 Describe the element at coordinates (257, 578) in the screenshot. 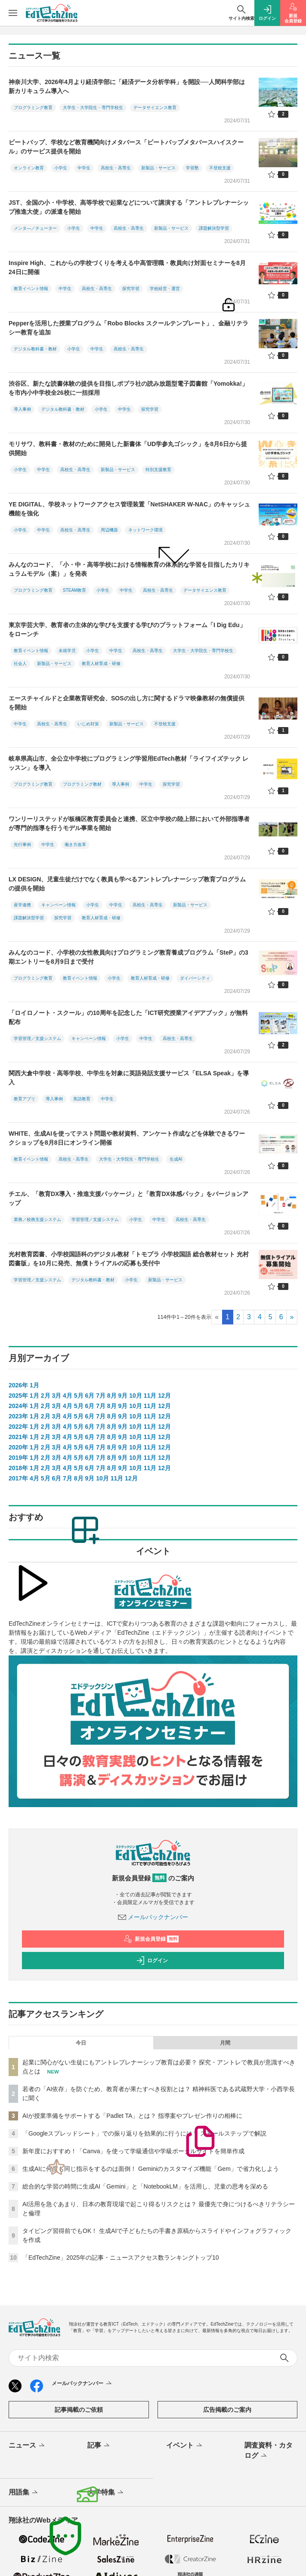

I see `indicates a required field in a form` at that location.